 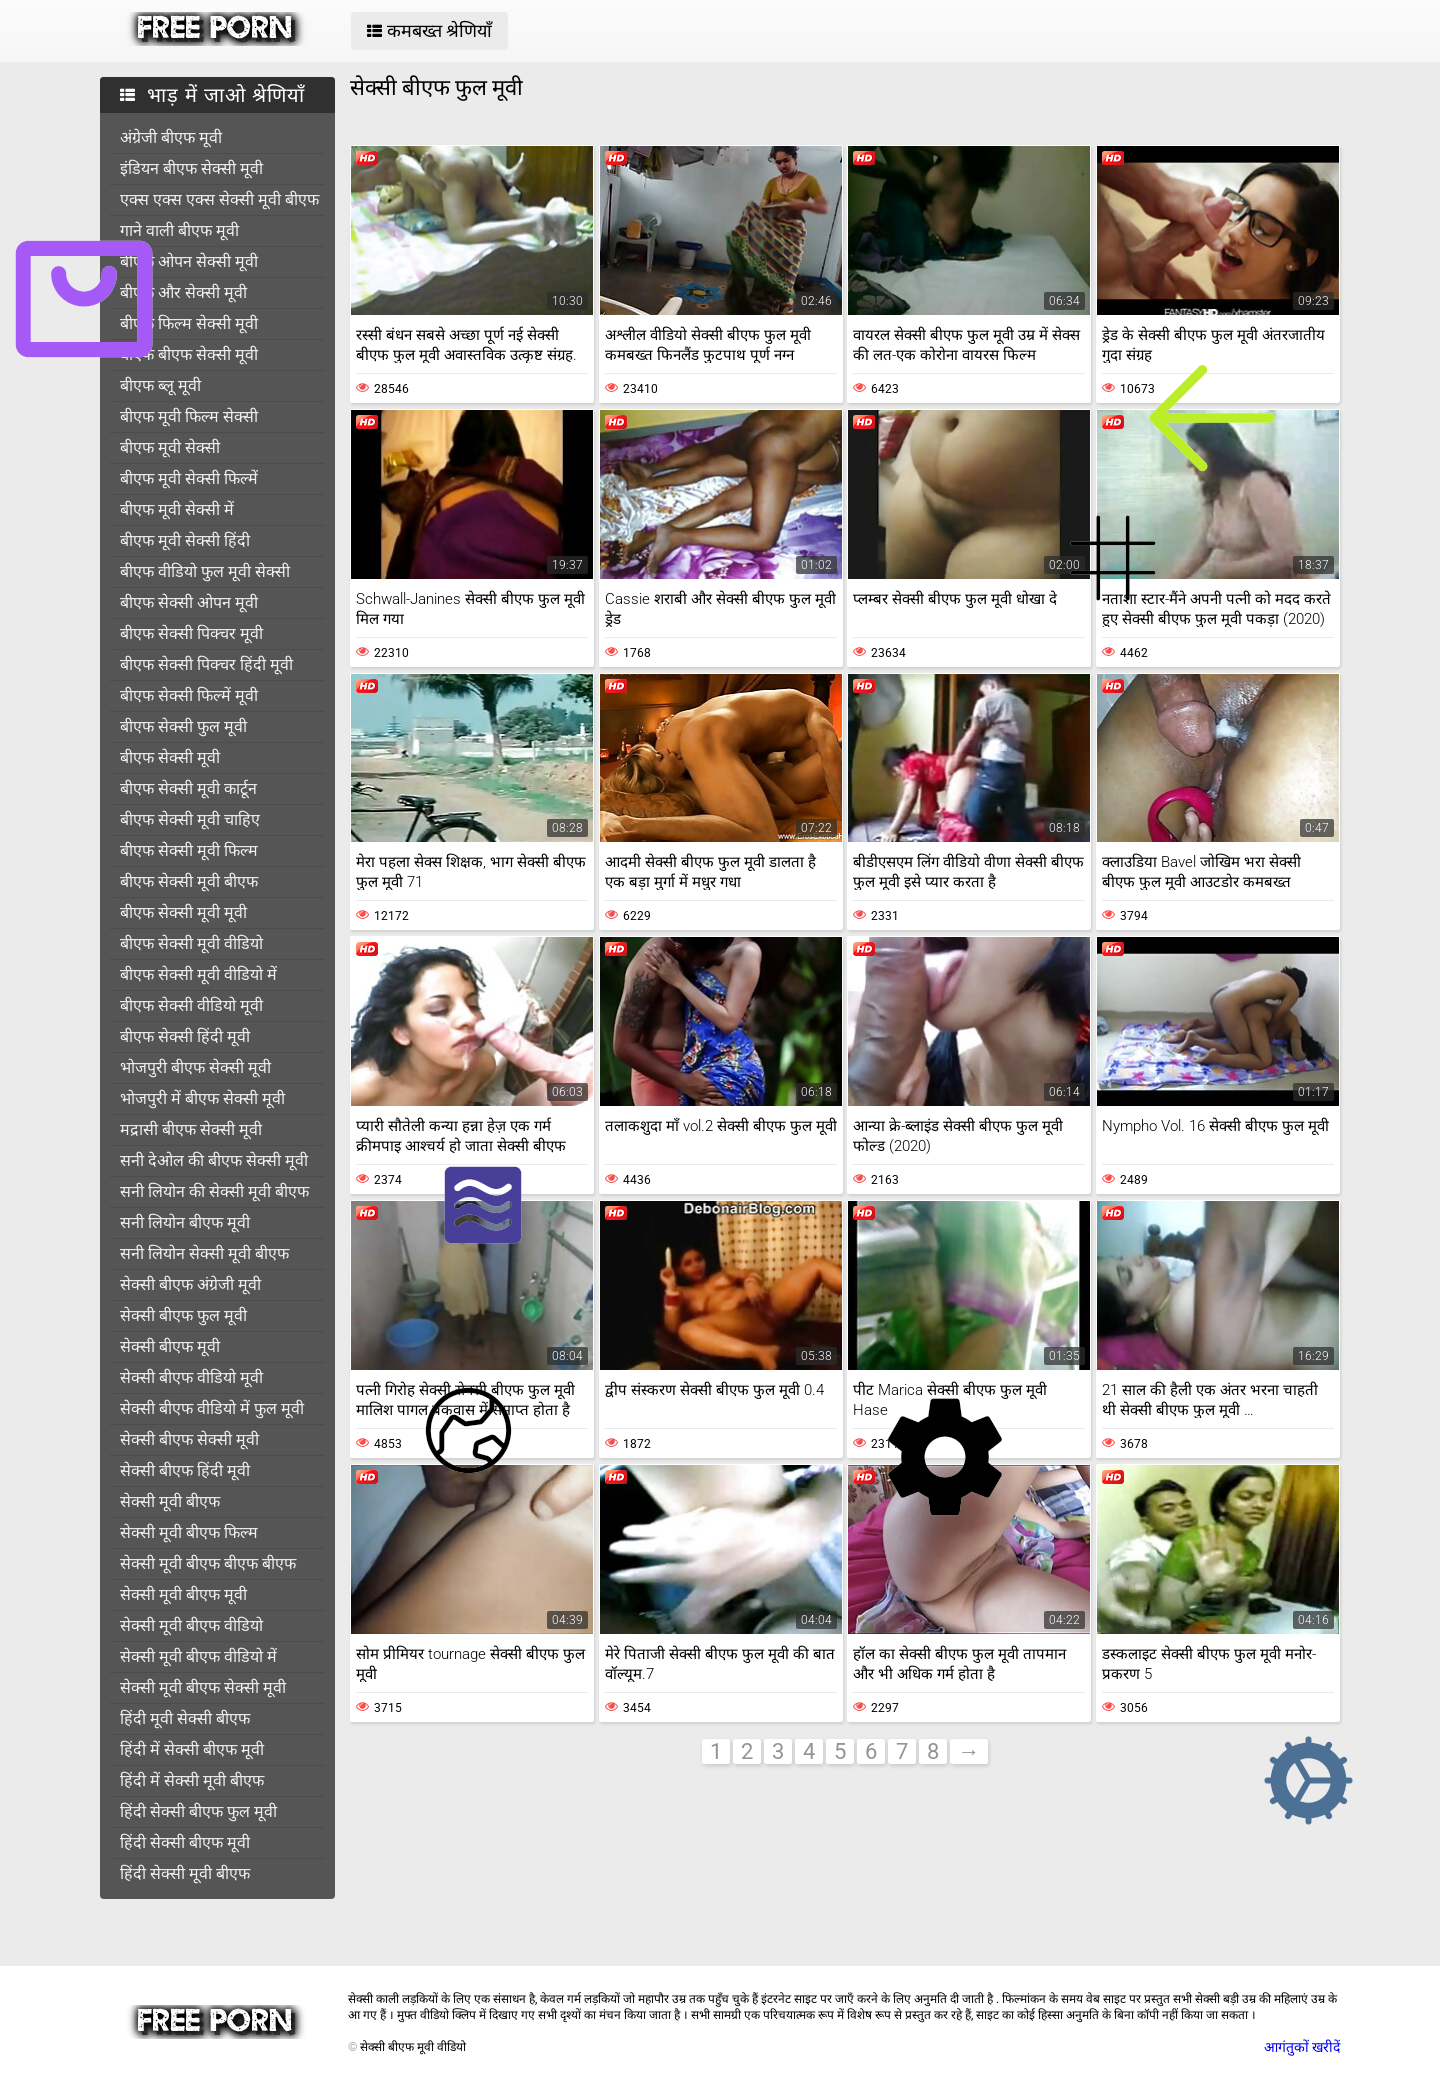 What do you see at coordinates (1308, 1780) in the screenshot?
I see `access settings or preferences` at bounding box center [1308, 1780].